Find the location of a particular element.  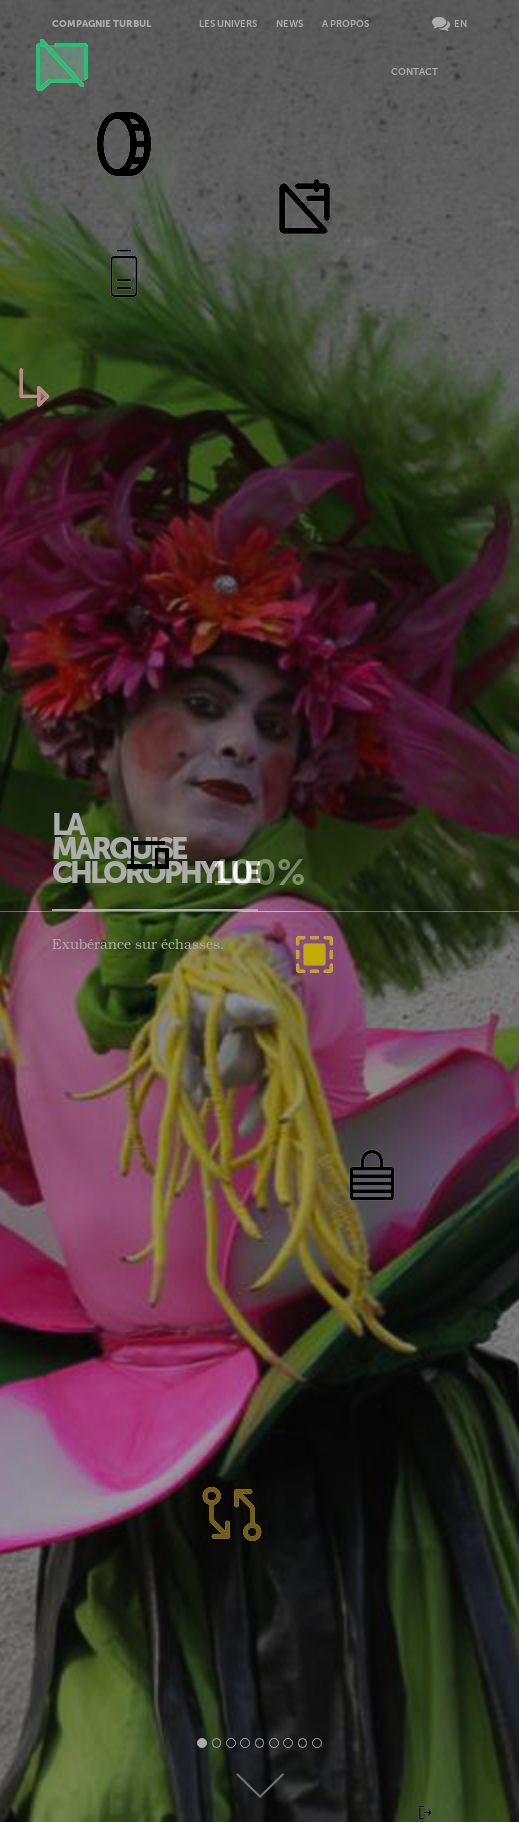

indicates medium battery level is located at coordinates (124, 274).